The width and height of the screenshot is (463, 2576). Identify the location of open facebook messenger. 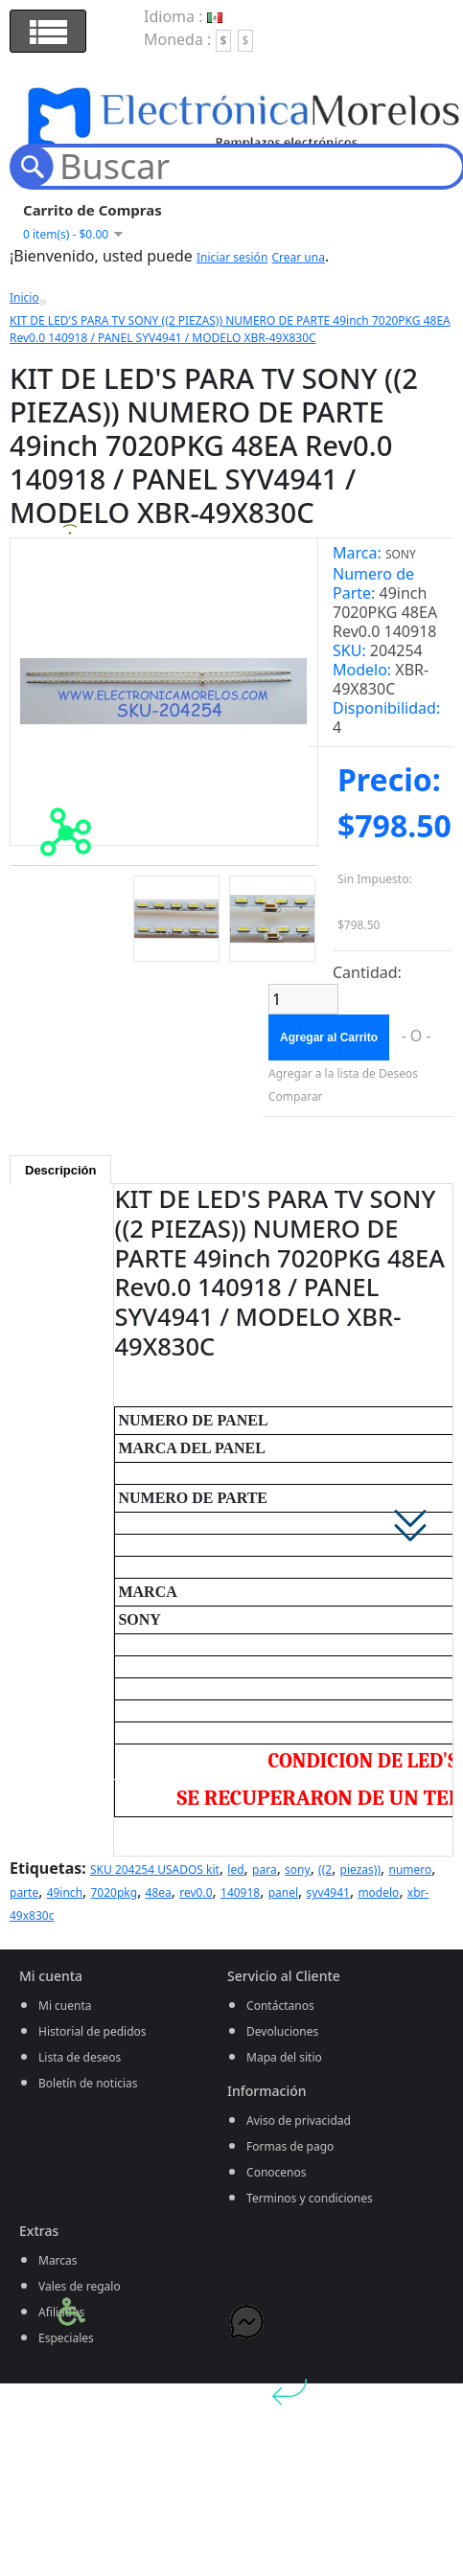
(246, 2321).